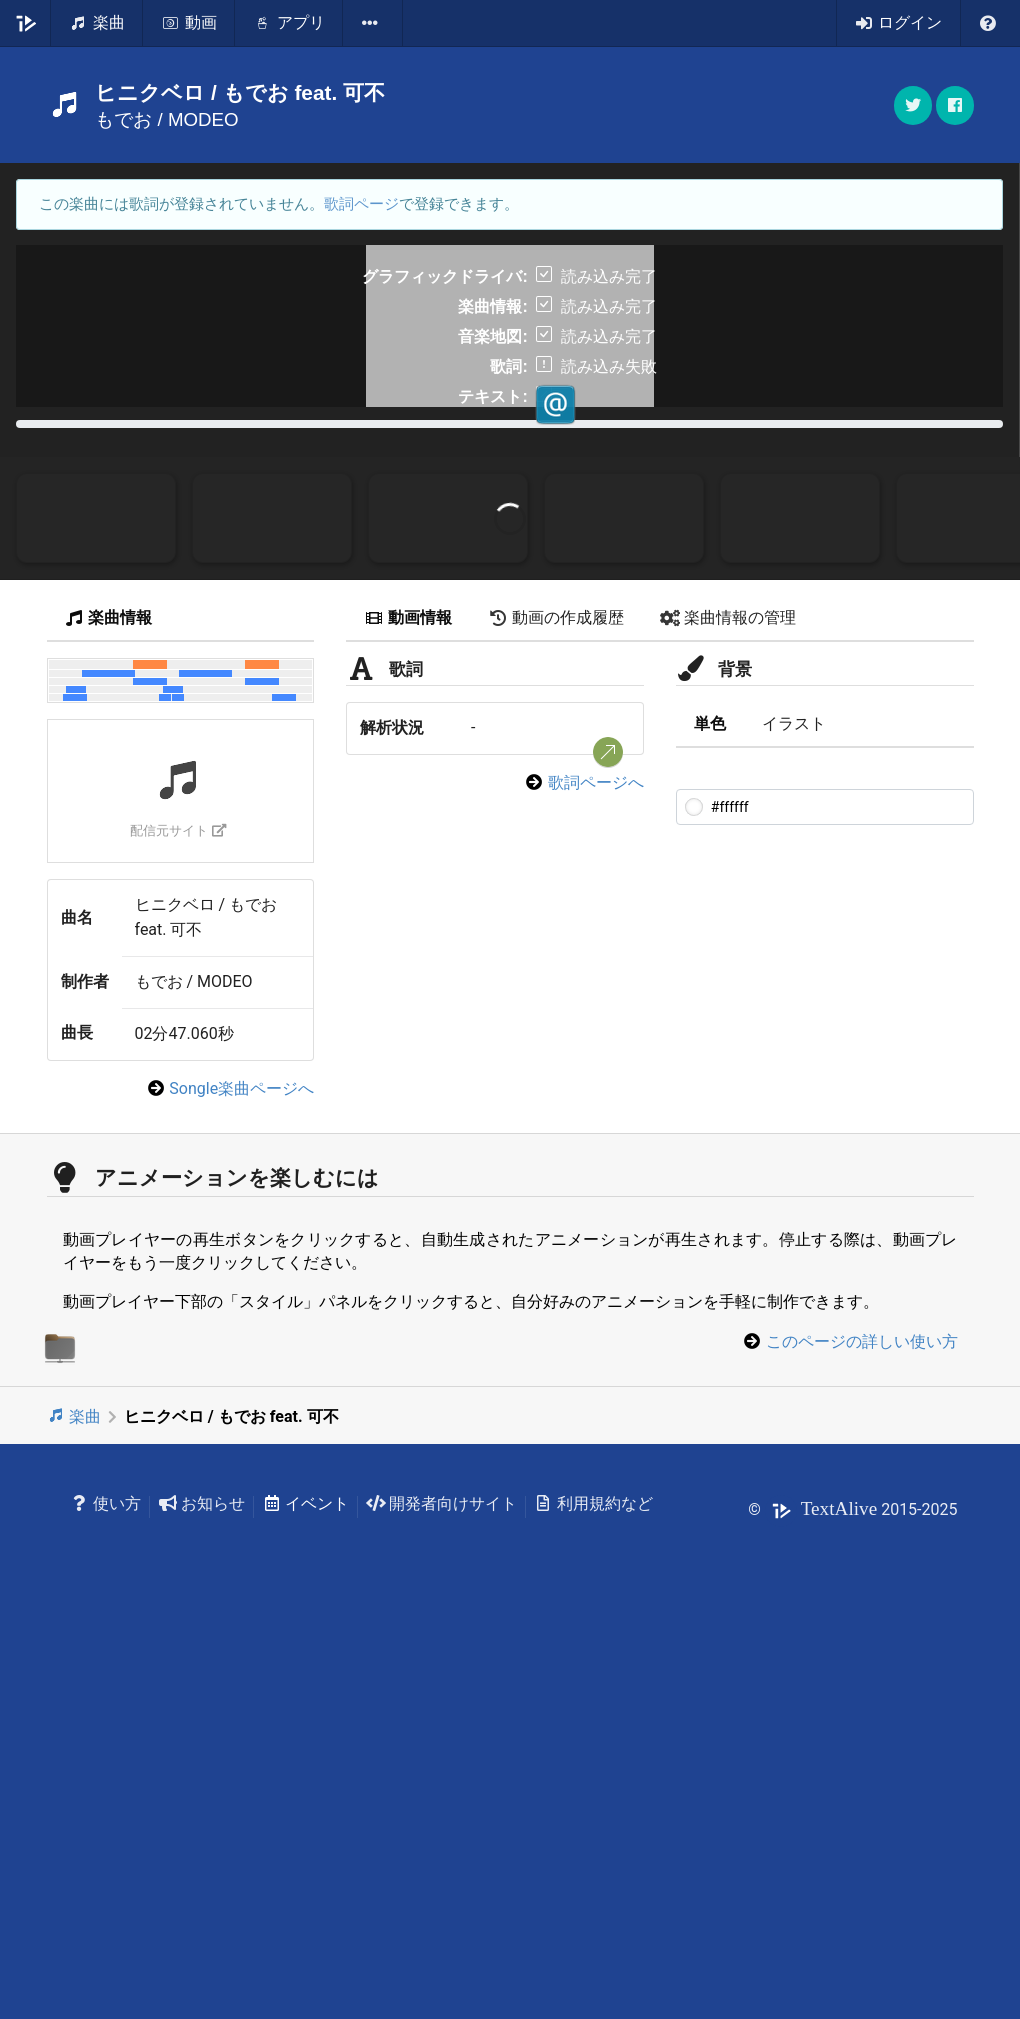 This screenshot has height=2019, width=1020. What do you see at coordinates (608, 752) in the screenshot?
I see `indicates a symbolic link or shortcut to another file` at bounding box center [608, 752].